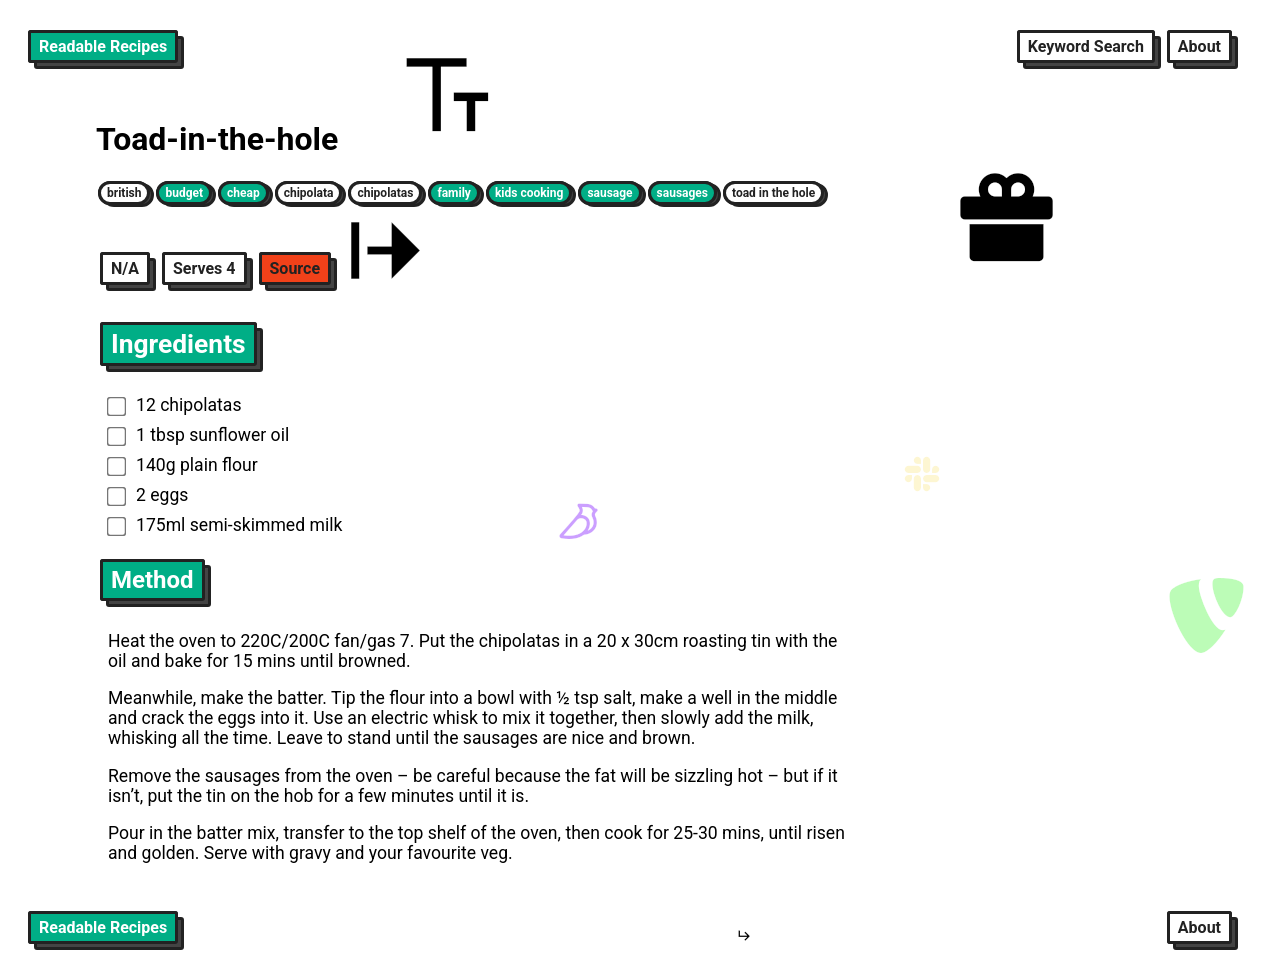 This screenshot has width=1264, height=980. Describe the element at coordinates (1006, 219) in the screenshot. I see `view gifts or rewards` at that location.